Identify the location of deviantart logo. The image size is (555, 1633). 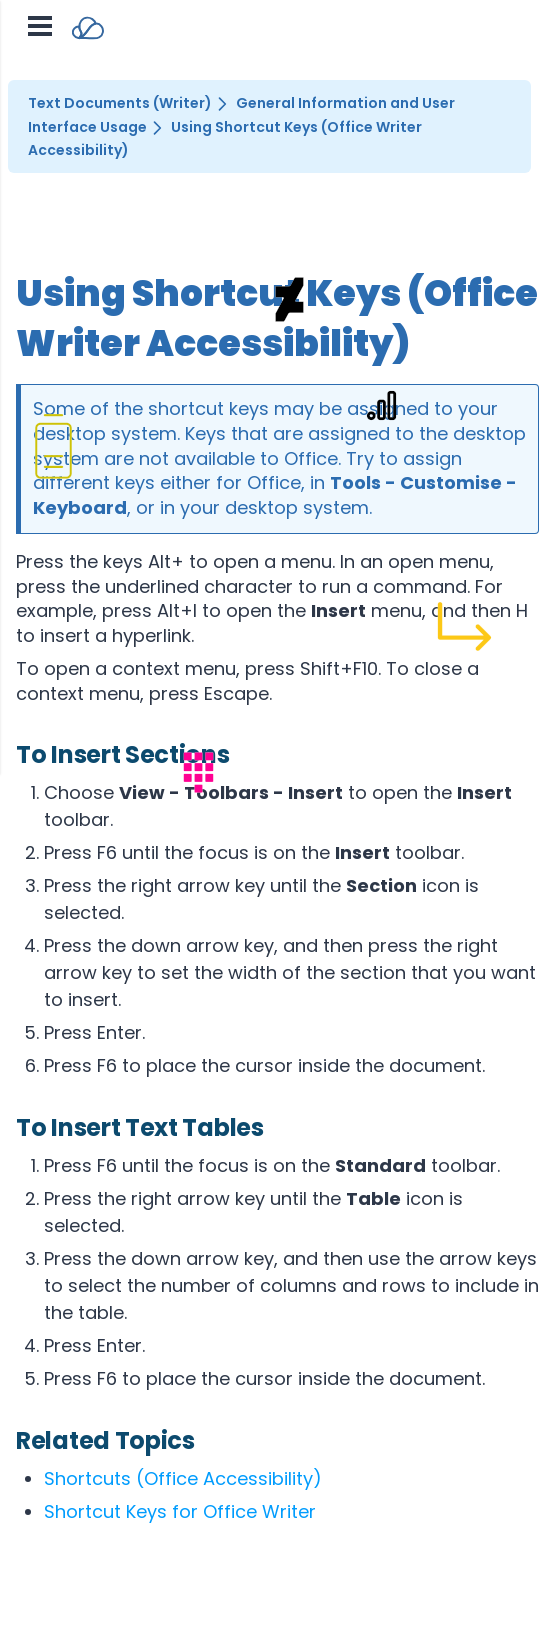
(289, 299).